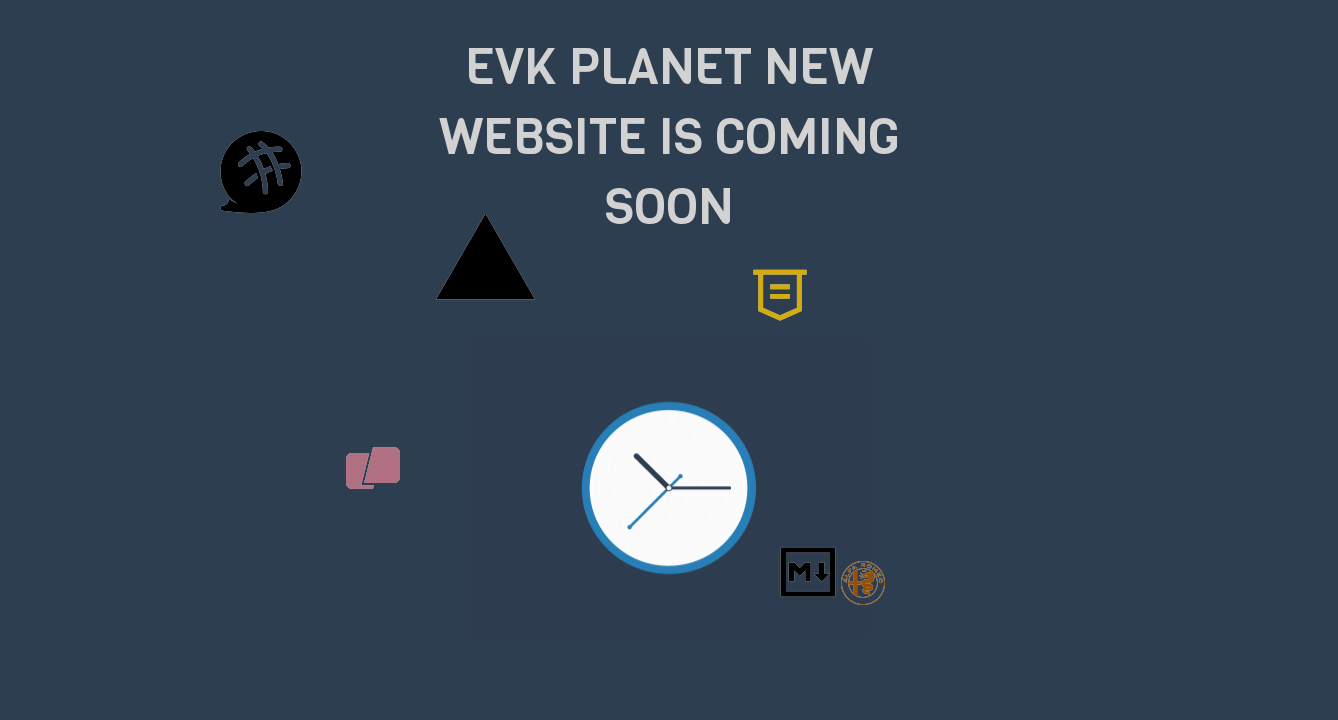 This screenshot has height=720, width=1338. Describe the element at coordinates (808, 572) in the screenshot. I see `indicates markdown formatting is available` at that location.